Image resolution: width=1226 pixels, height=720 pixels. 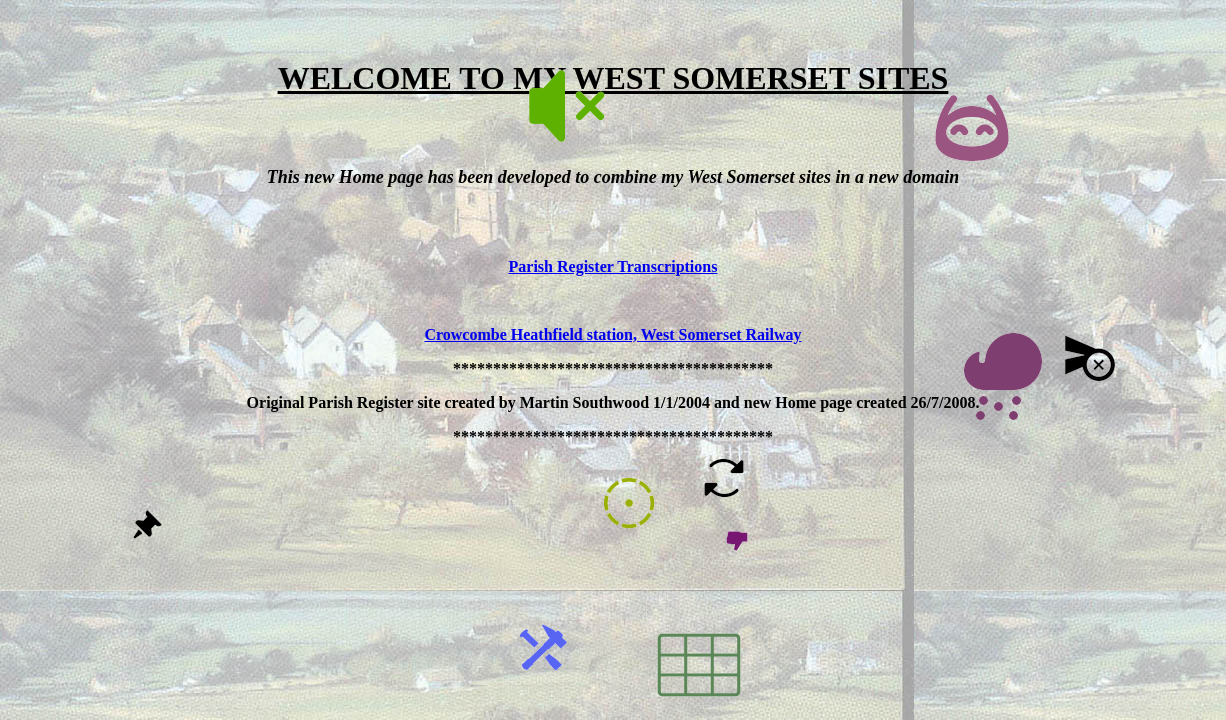 I want to click on dislike or downvote content, so click(x=737, y=541).